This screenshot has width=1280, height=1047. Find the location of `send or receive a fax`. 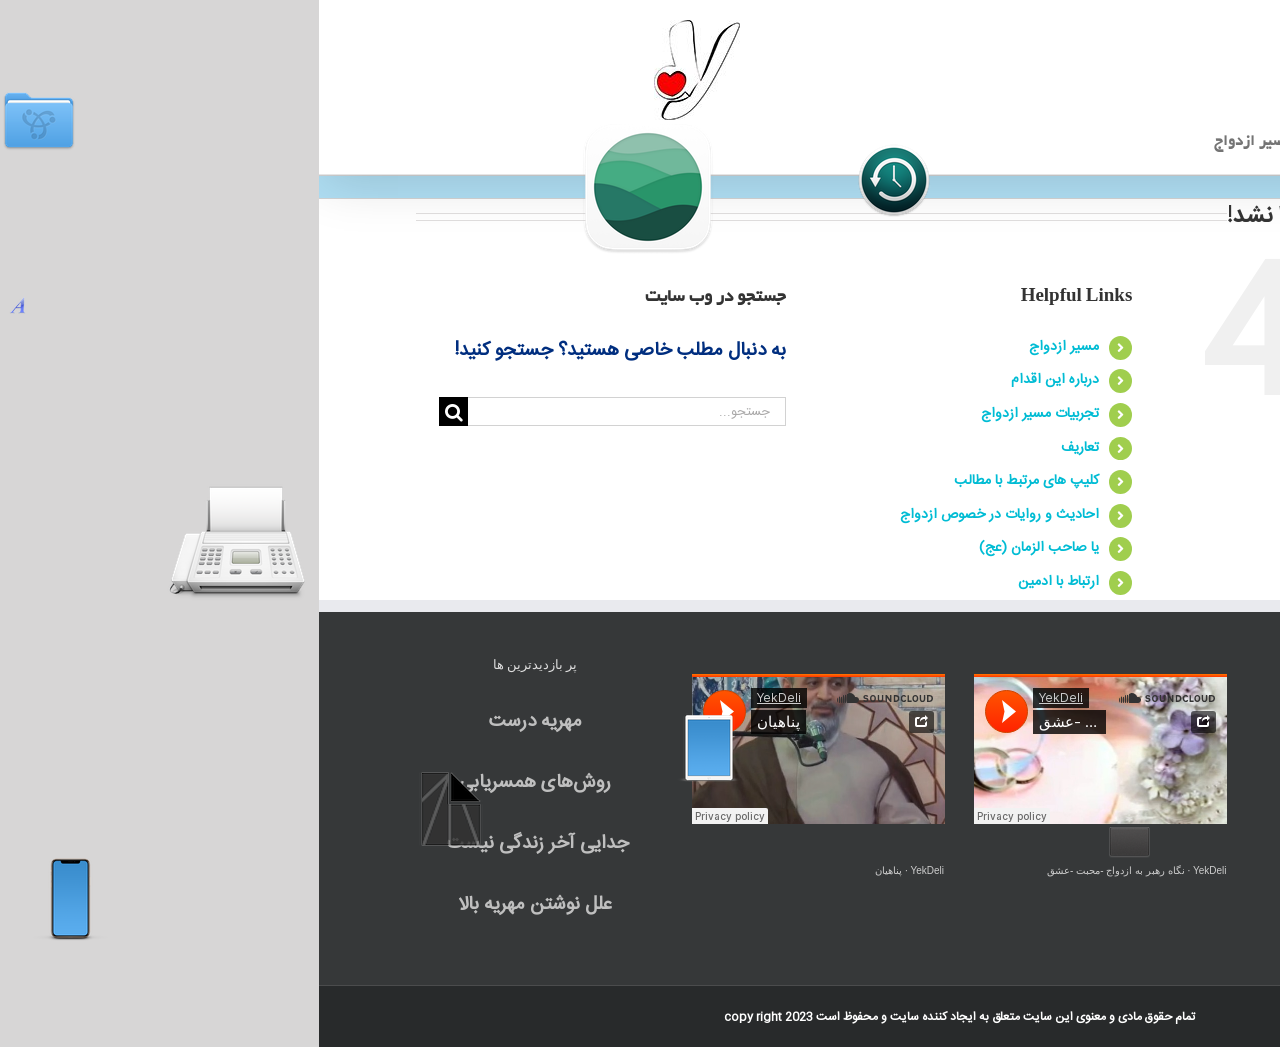

send or receive a fax is located at coordinates (237, 543).